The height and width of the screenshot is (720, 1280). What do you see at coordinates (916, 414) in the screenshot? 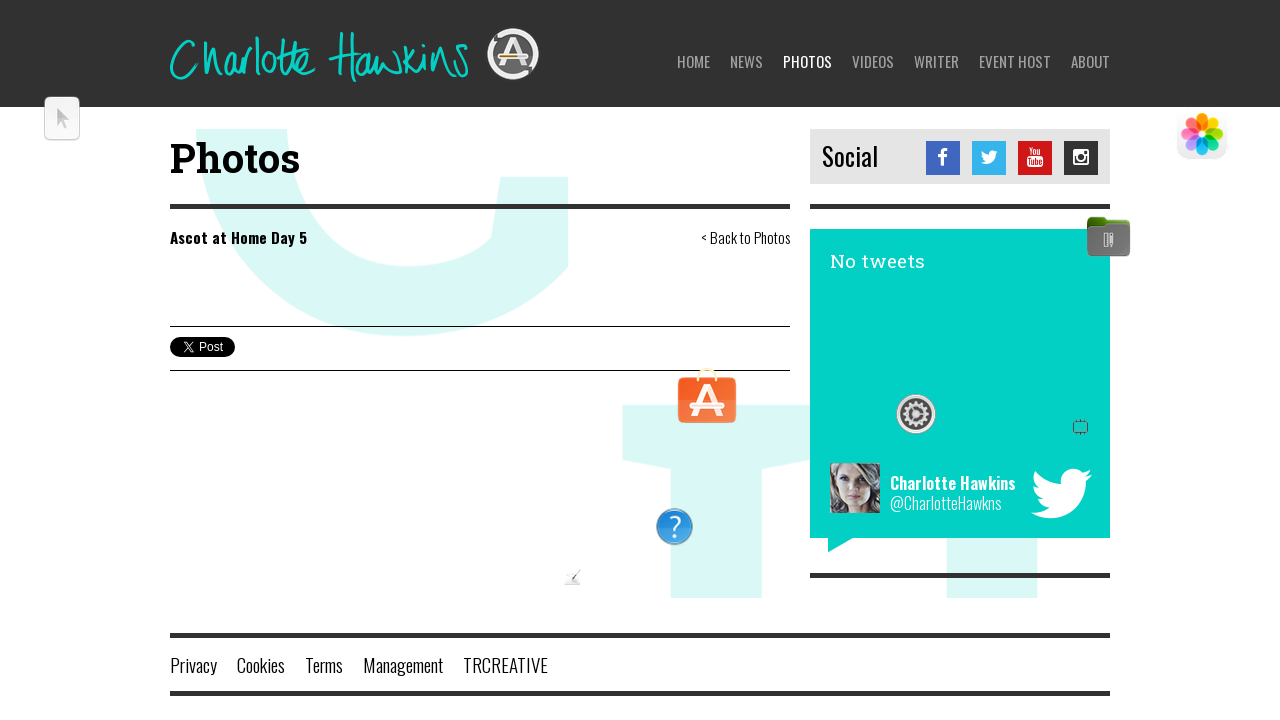
I see `view or edit file properties` at bounding box center [916, 414].